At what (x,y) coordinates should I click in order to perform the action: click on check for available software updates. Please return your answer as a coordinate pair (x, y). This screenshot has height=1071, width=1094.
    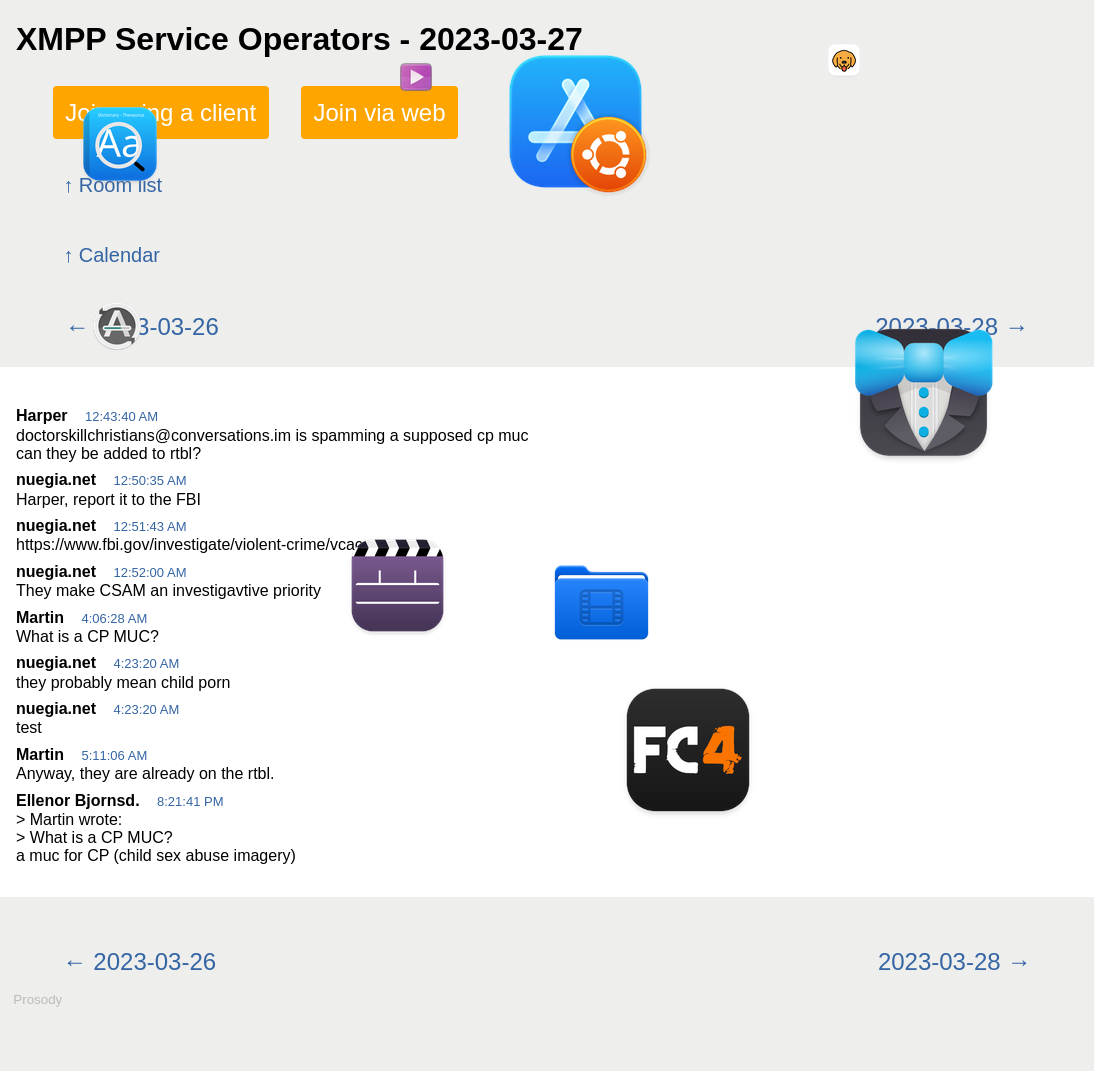
    Looking at the image, I should click on (117, 326).